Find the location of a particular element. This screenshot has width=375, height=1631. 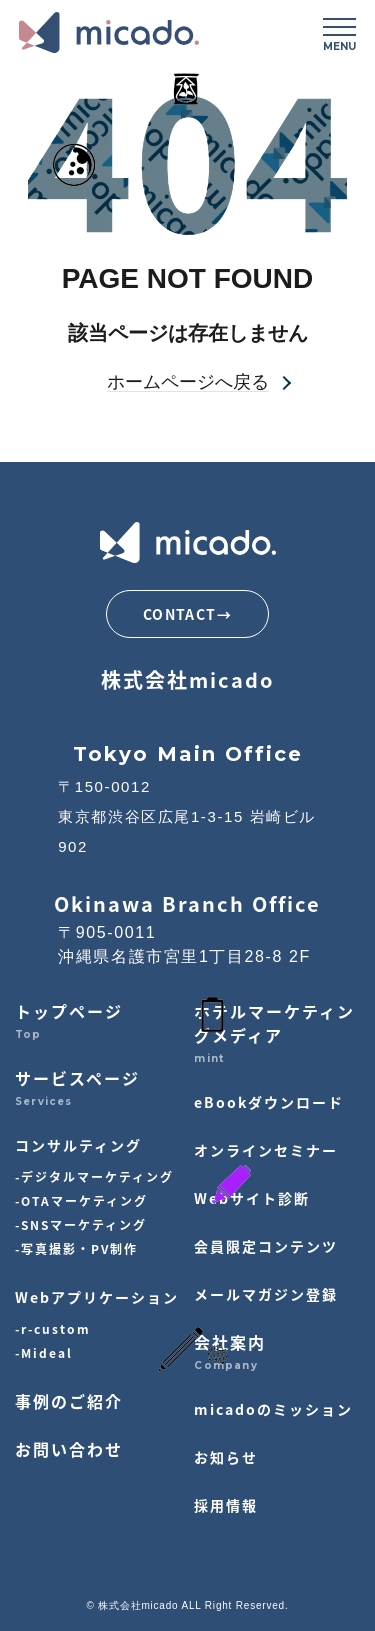

indicates empty battery status is located at coordinates (212, 1014).